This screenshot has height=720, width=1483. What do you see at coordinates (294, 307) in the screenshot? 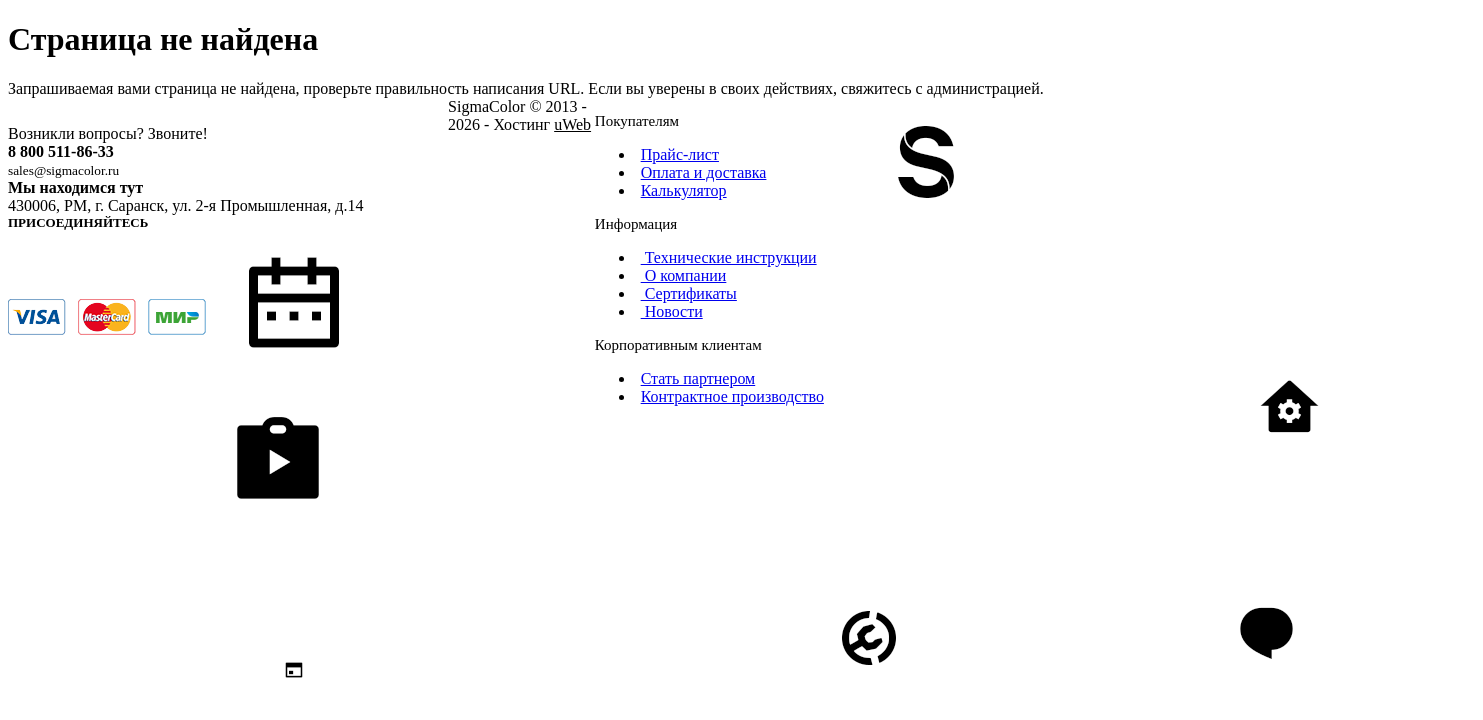
I see `view calendar or schedule` at bounding box center [294, 307].